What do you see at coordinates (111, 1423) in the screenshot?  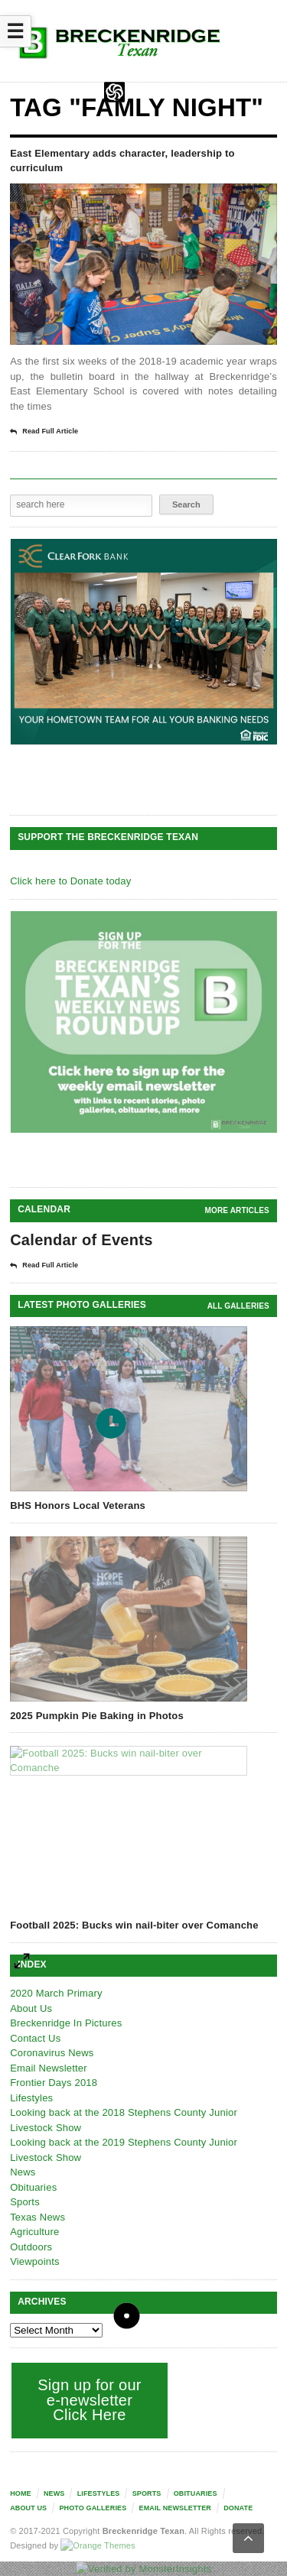 I see `view current time or clock` at bounding box center [111, 1423].